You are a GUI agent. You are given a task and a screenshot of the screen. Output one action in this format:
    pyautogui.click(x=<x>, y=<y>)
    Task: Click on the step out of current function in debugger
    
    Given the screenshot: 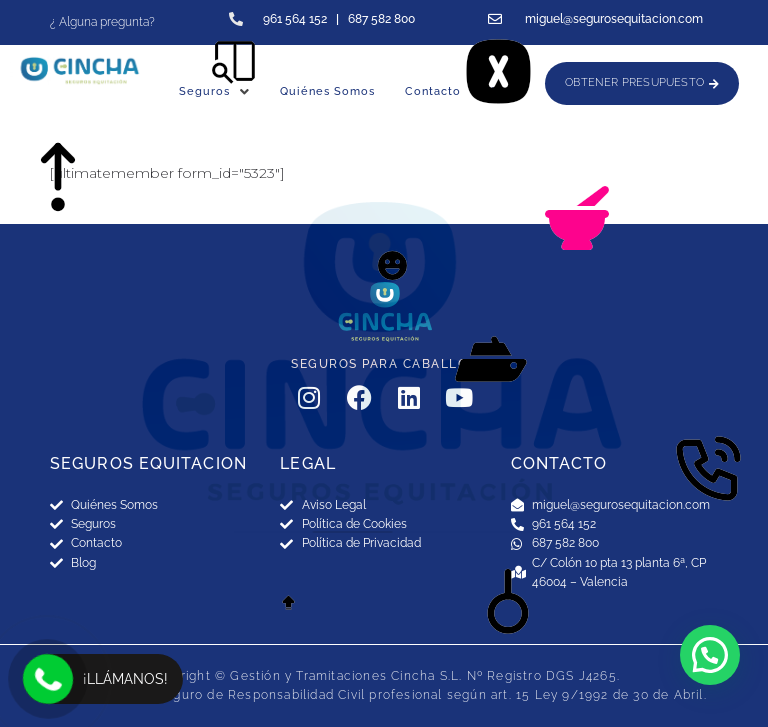 What is the action you would take?
    pyautogui.click(x=58, y=177)
    